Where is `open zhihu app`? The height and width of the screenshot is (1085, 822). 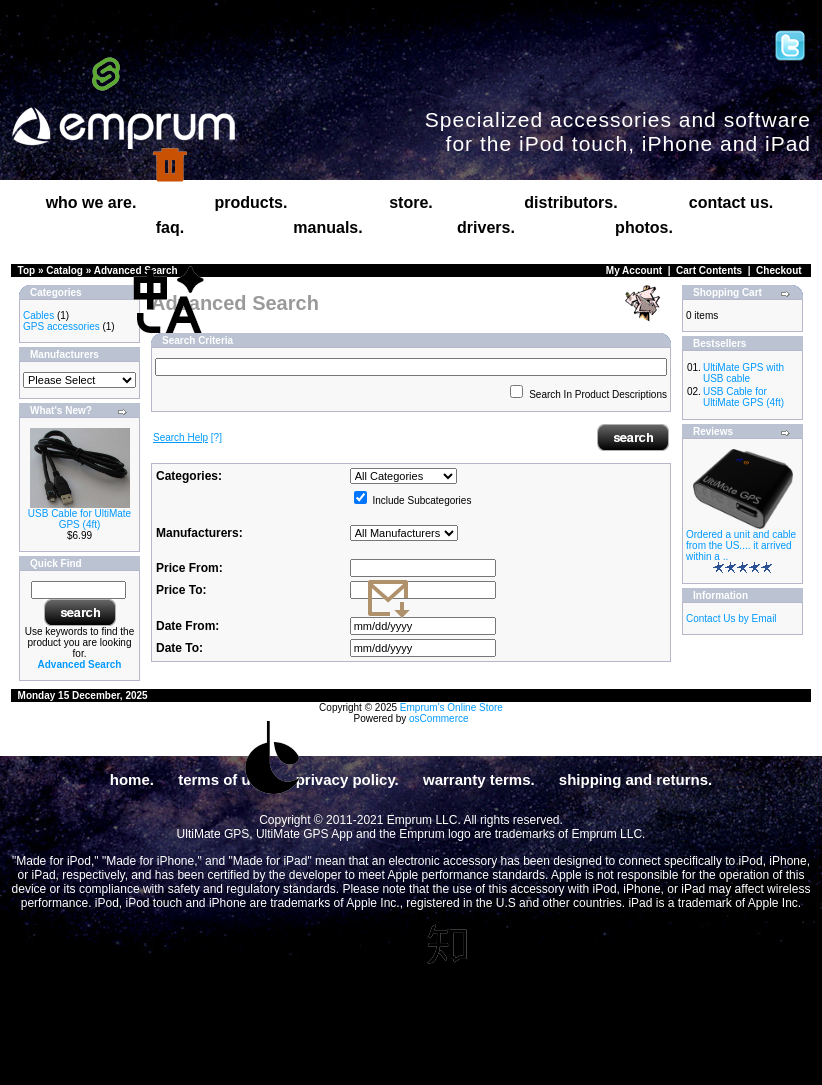
open zhihu app is located at coordinates (447, 944).